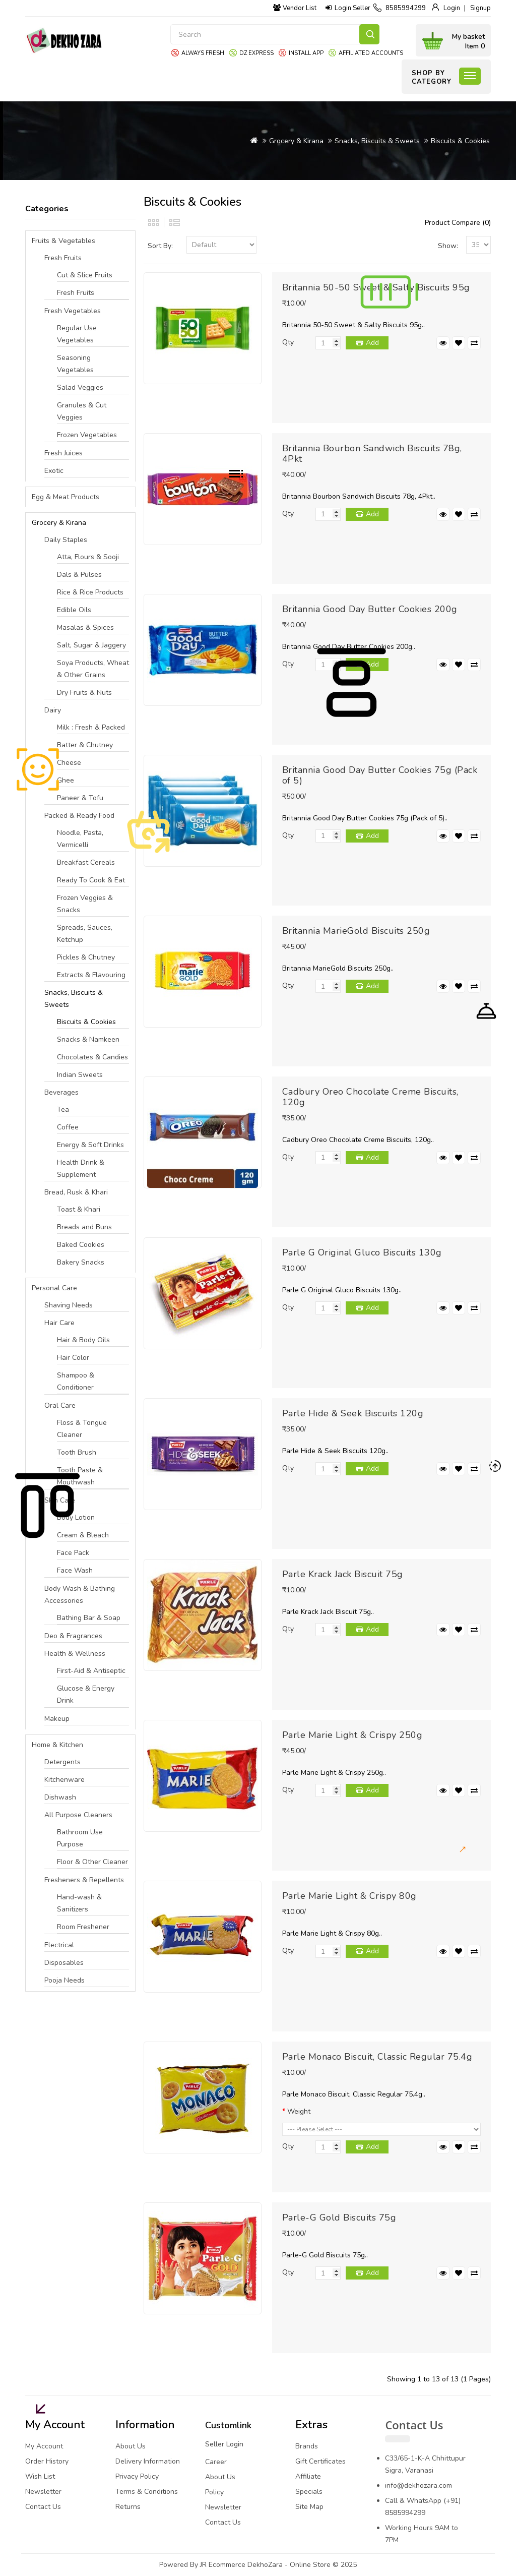 The width and height of the screenshot is (516, 2576). Describe the element at coordinates (495, 1466) in the screenshot. I see `upload in progress` at that location.